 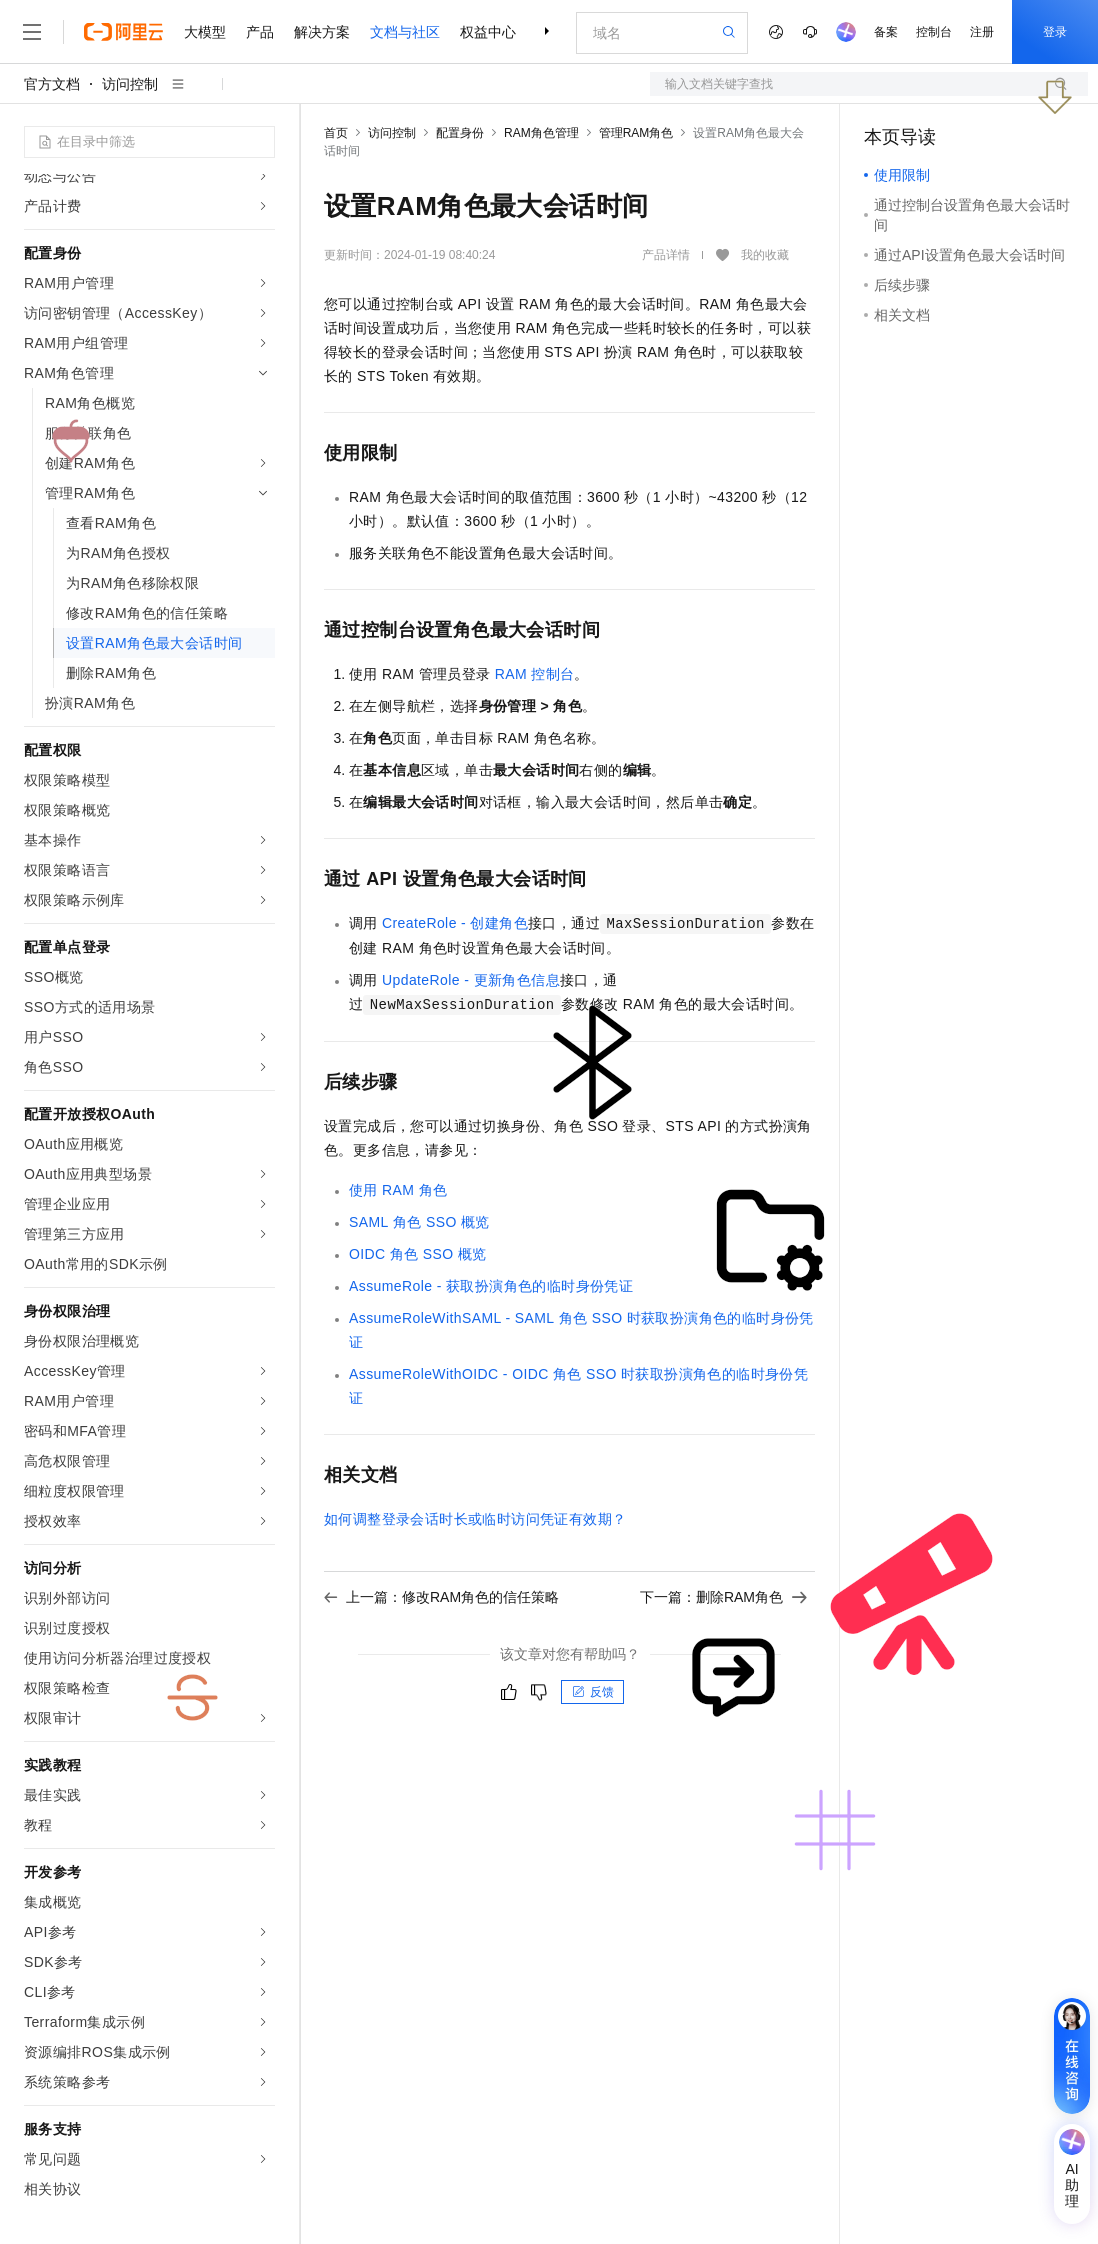 What do you see at coordinates (733, 1675) in the screenshot?
I see `forward a message to another recipient` at bounding box center [733, 1675].